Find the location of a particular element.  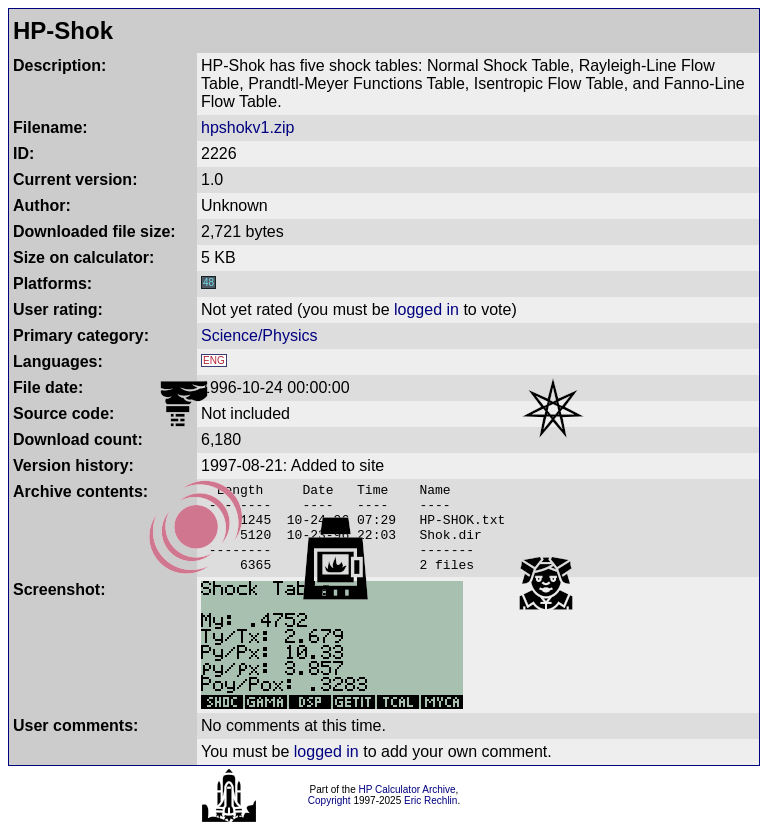

a seven-pointed star symbol for mystical or magical elements is located at coordinates (553, 408).